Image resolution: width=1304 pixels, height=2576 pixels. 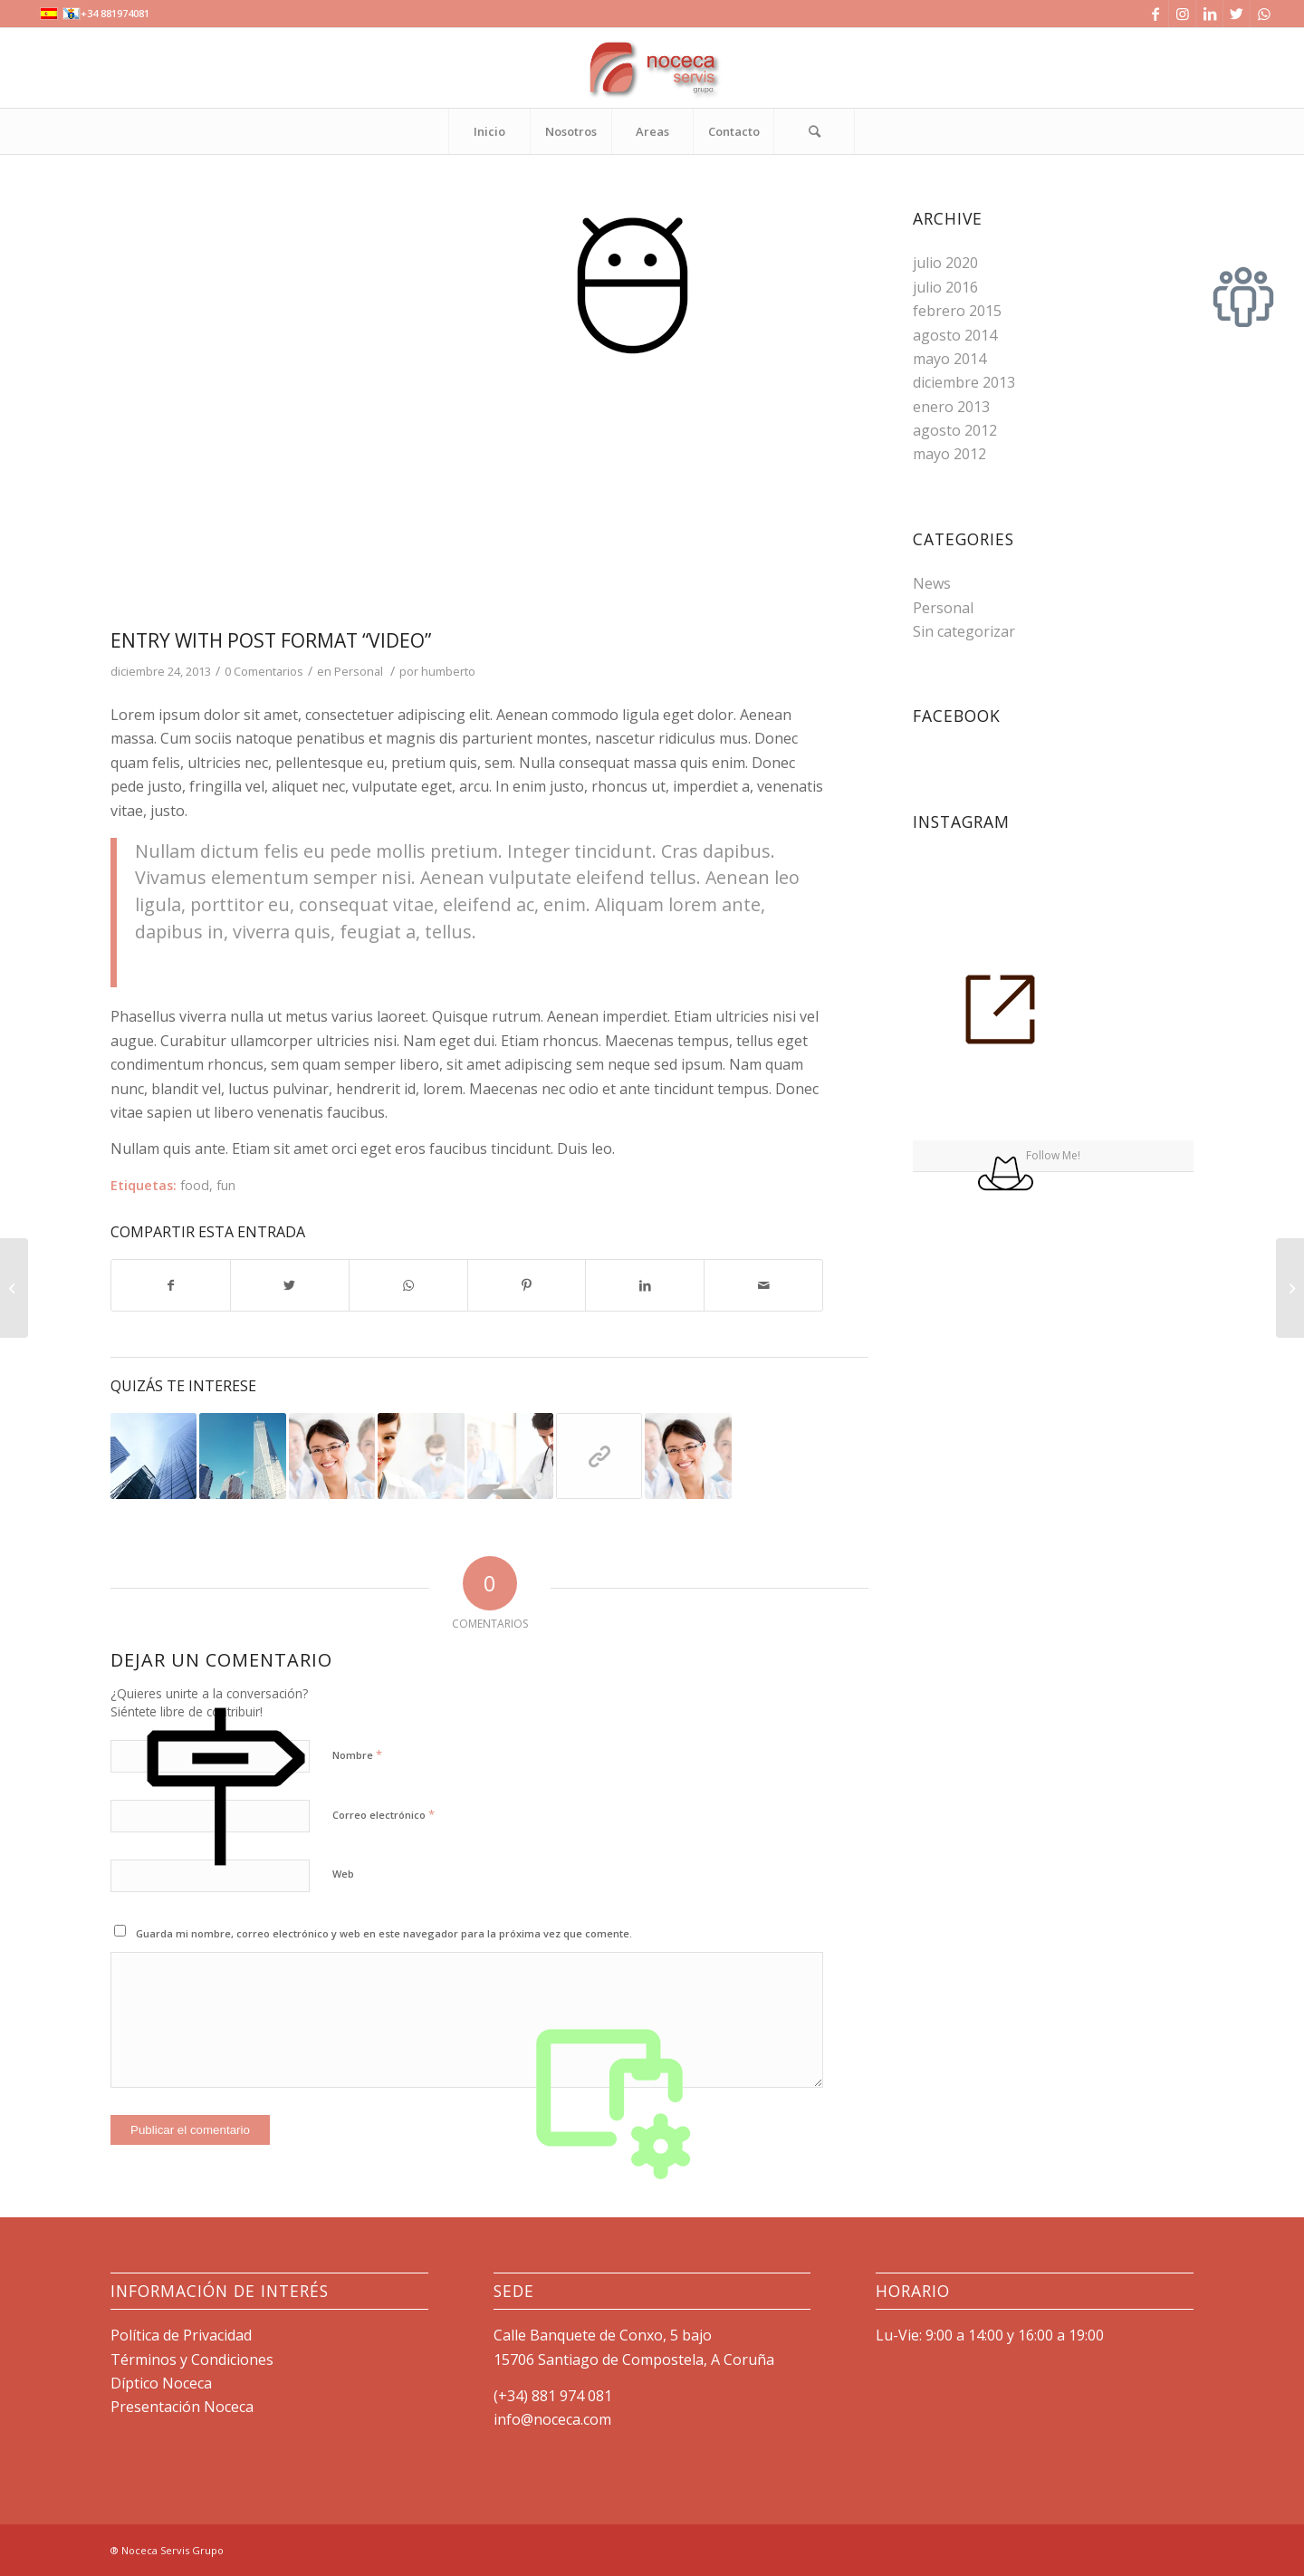 I want to click on manage device settings, so click(x=609, y=2095).